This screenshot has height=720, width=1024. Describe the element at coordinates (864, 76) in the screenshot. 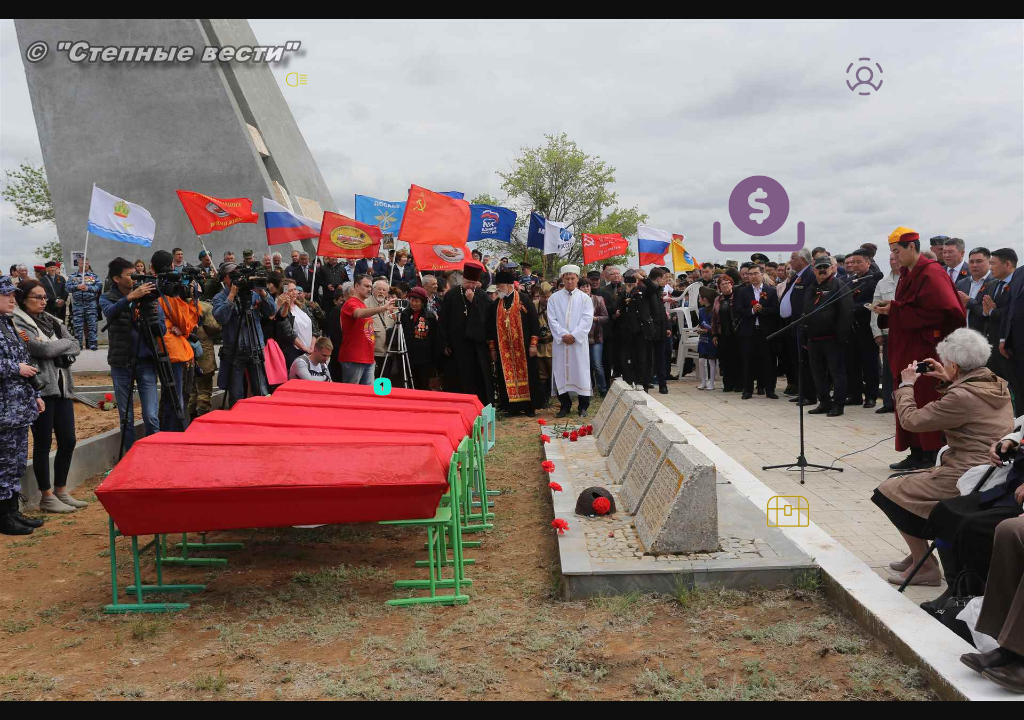

I see `incomplete or pending user profile` at that location.